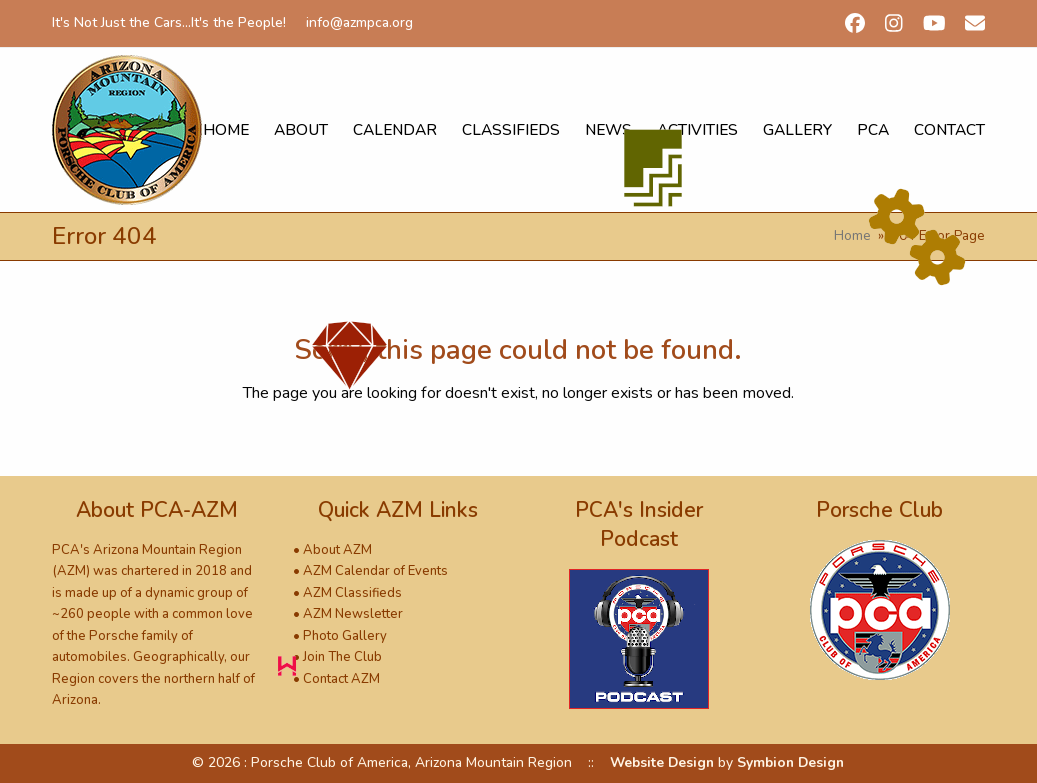 Image resolution: width=1037 pixels, height=783 pixels. I want to click on access settings or preferences, so click(917, 237).